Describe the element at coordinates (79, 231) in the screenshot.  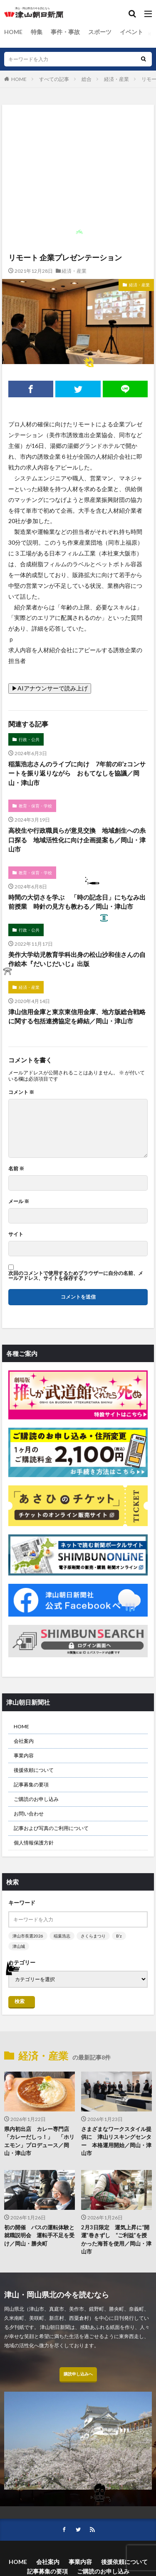
I see `select motorcycle or racing bike vehicle` at that location.